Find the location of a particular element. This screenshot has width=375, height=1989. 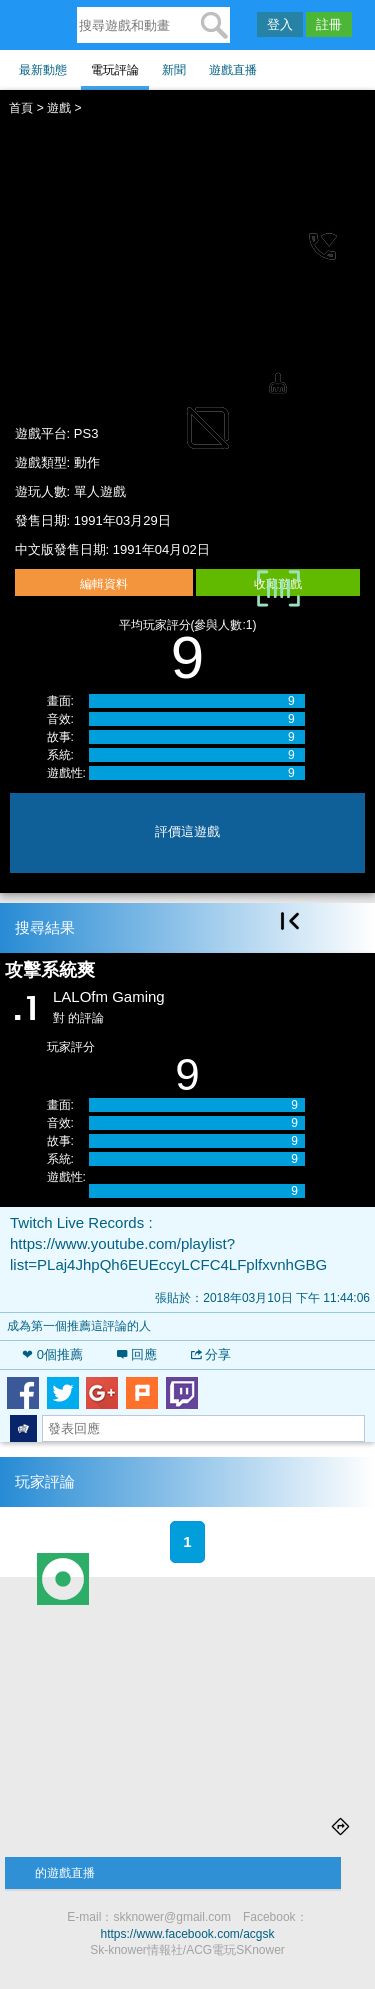

enable wifi calling feature is located at coordinates (322, 246).